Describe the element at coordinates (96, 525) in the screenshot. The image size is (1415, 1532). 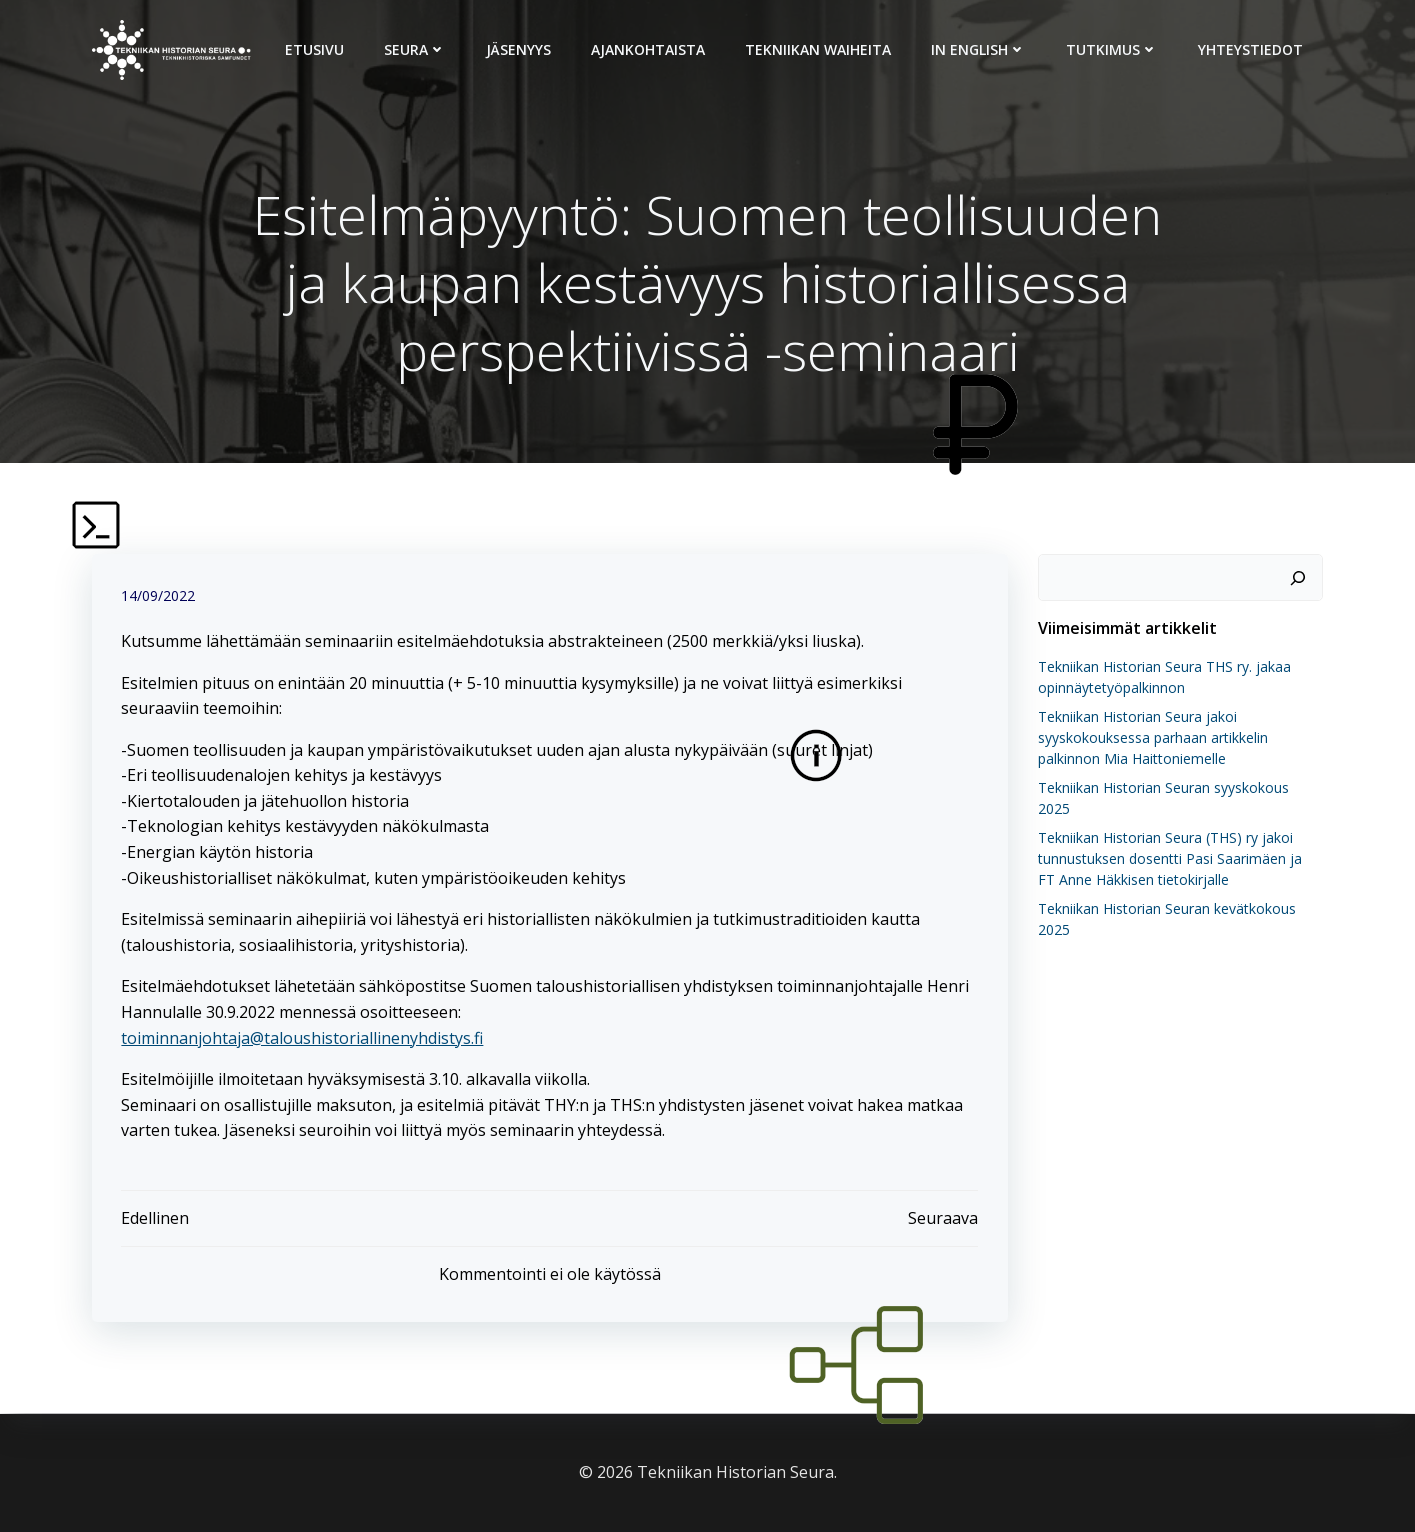
I see `open the integrated terminal` at that location.